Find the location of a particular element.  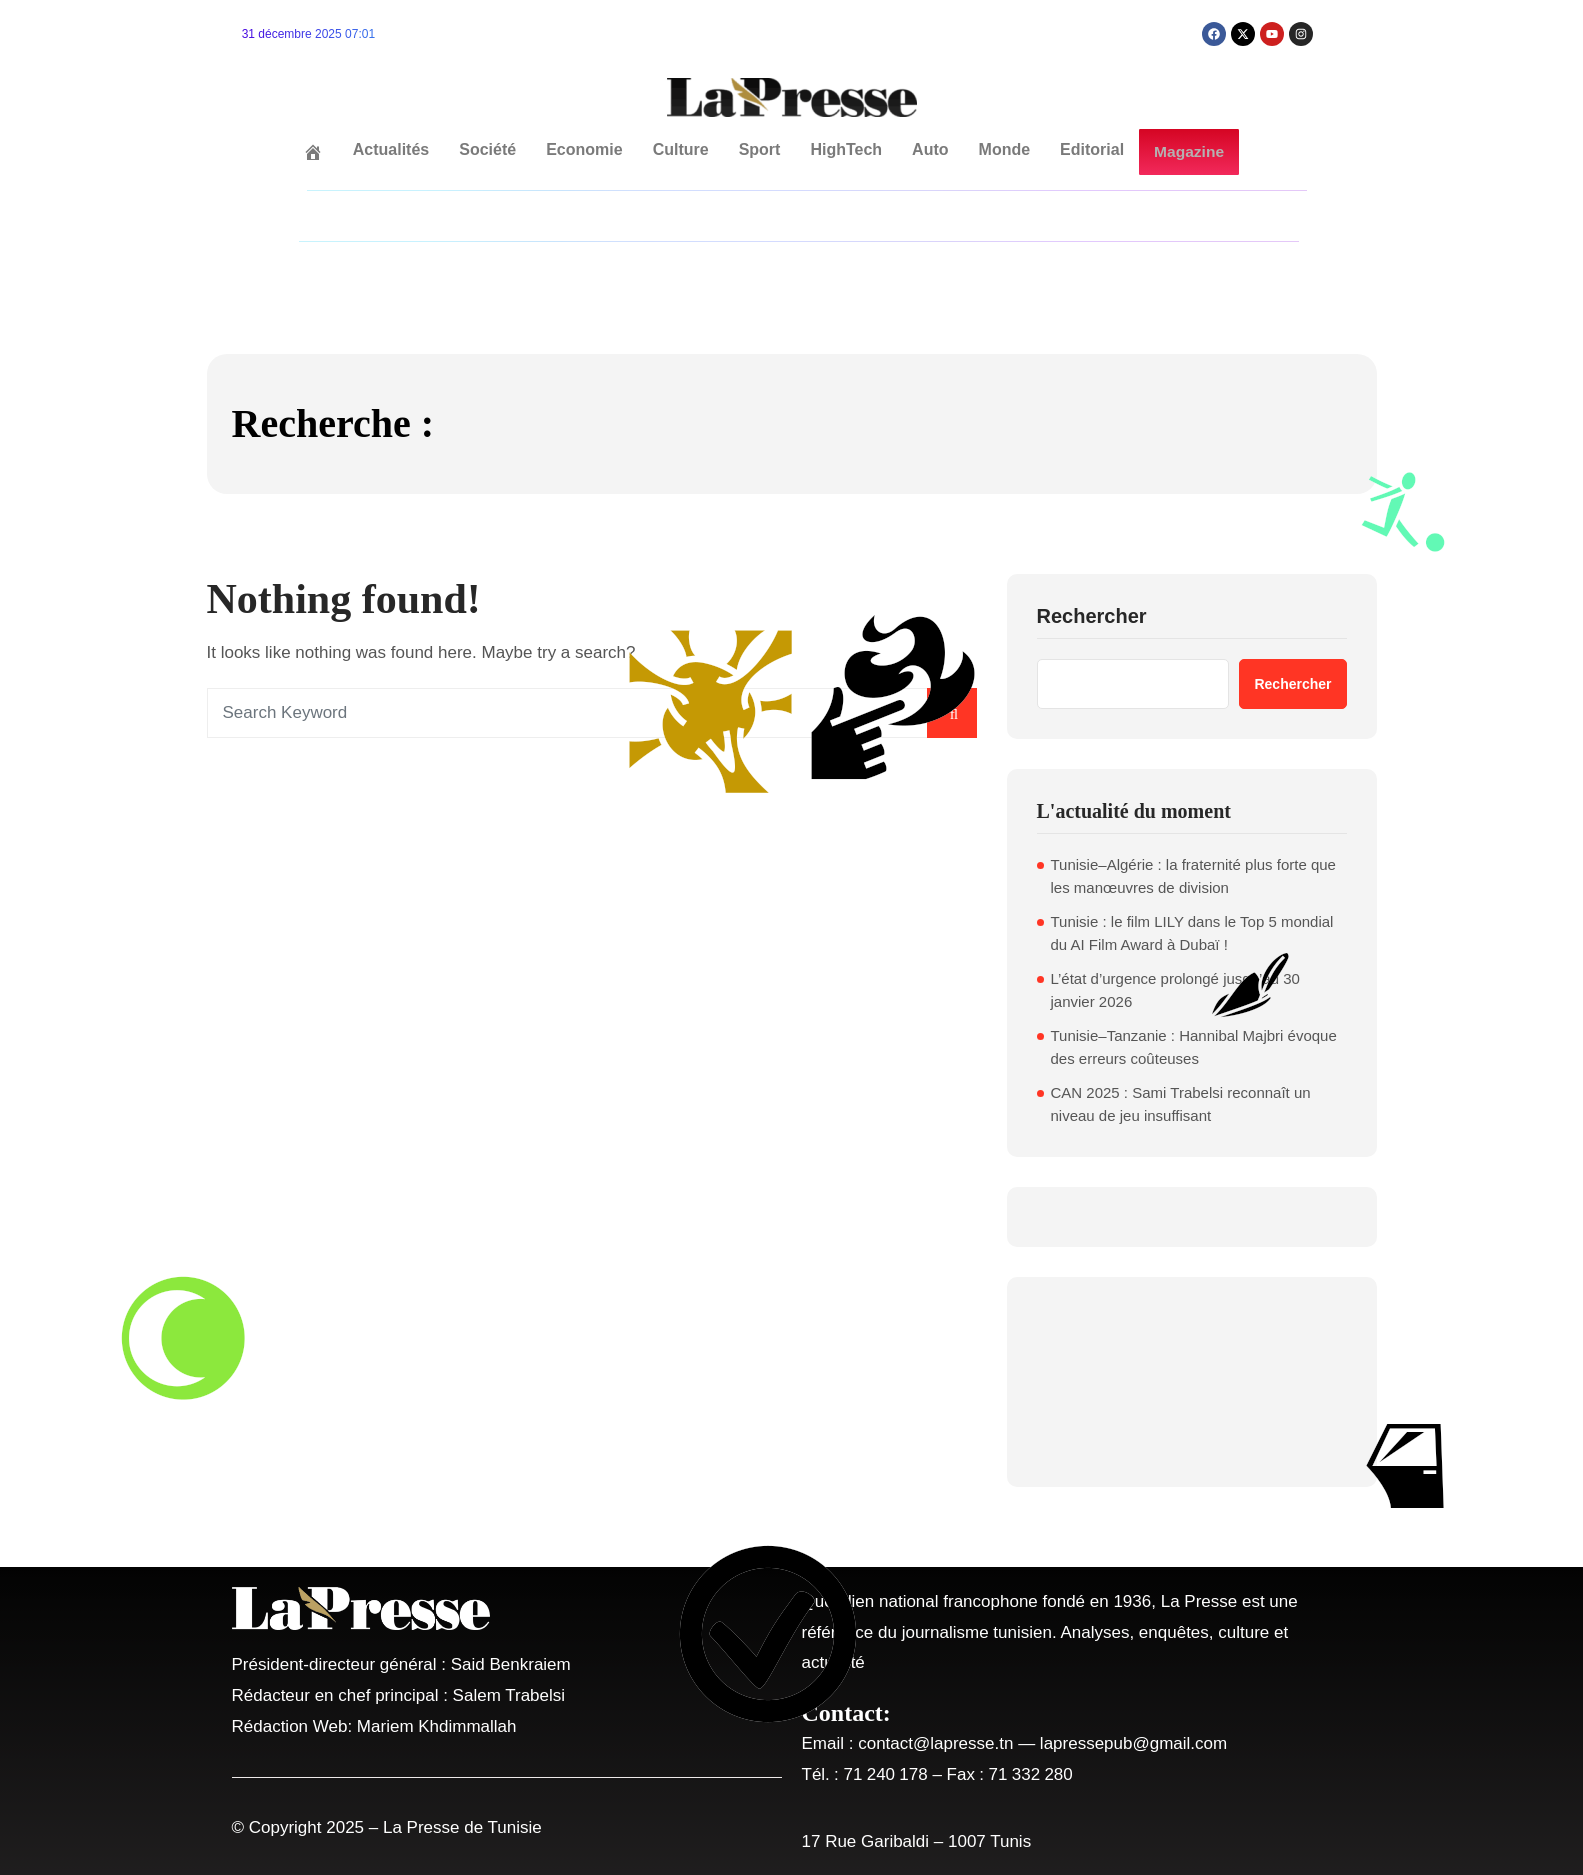

view character health or organ status is located at coordinates (710, 711).